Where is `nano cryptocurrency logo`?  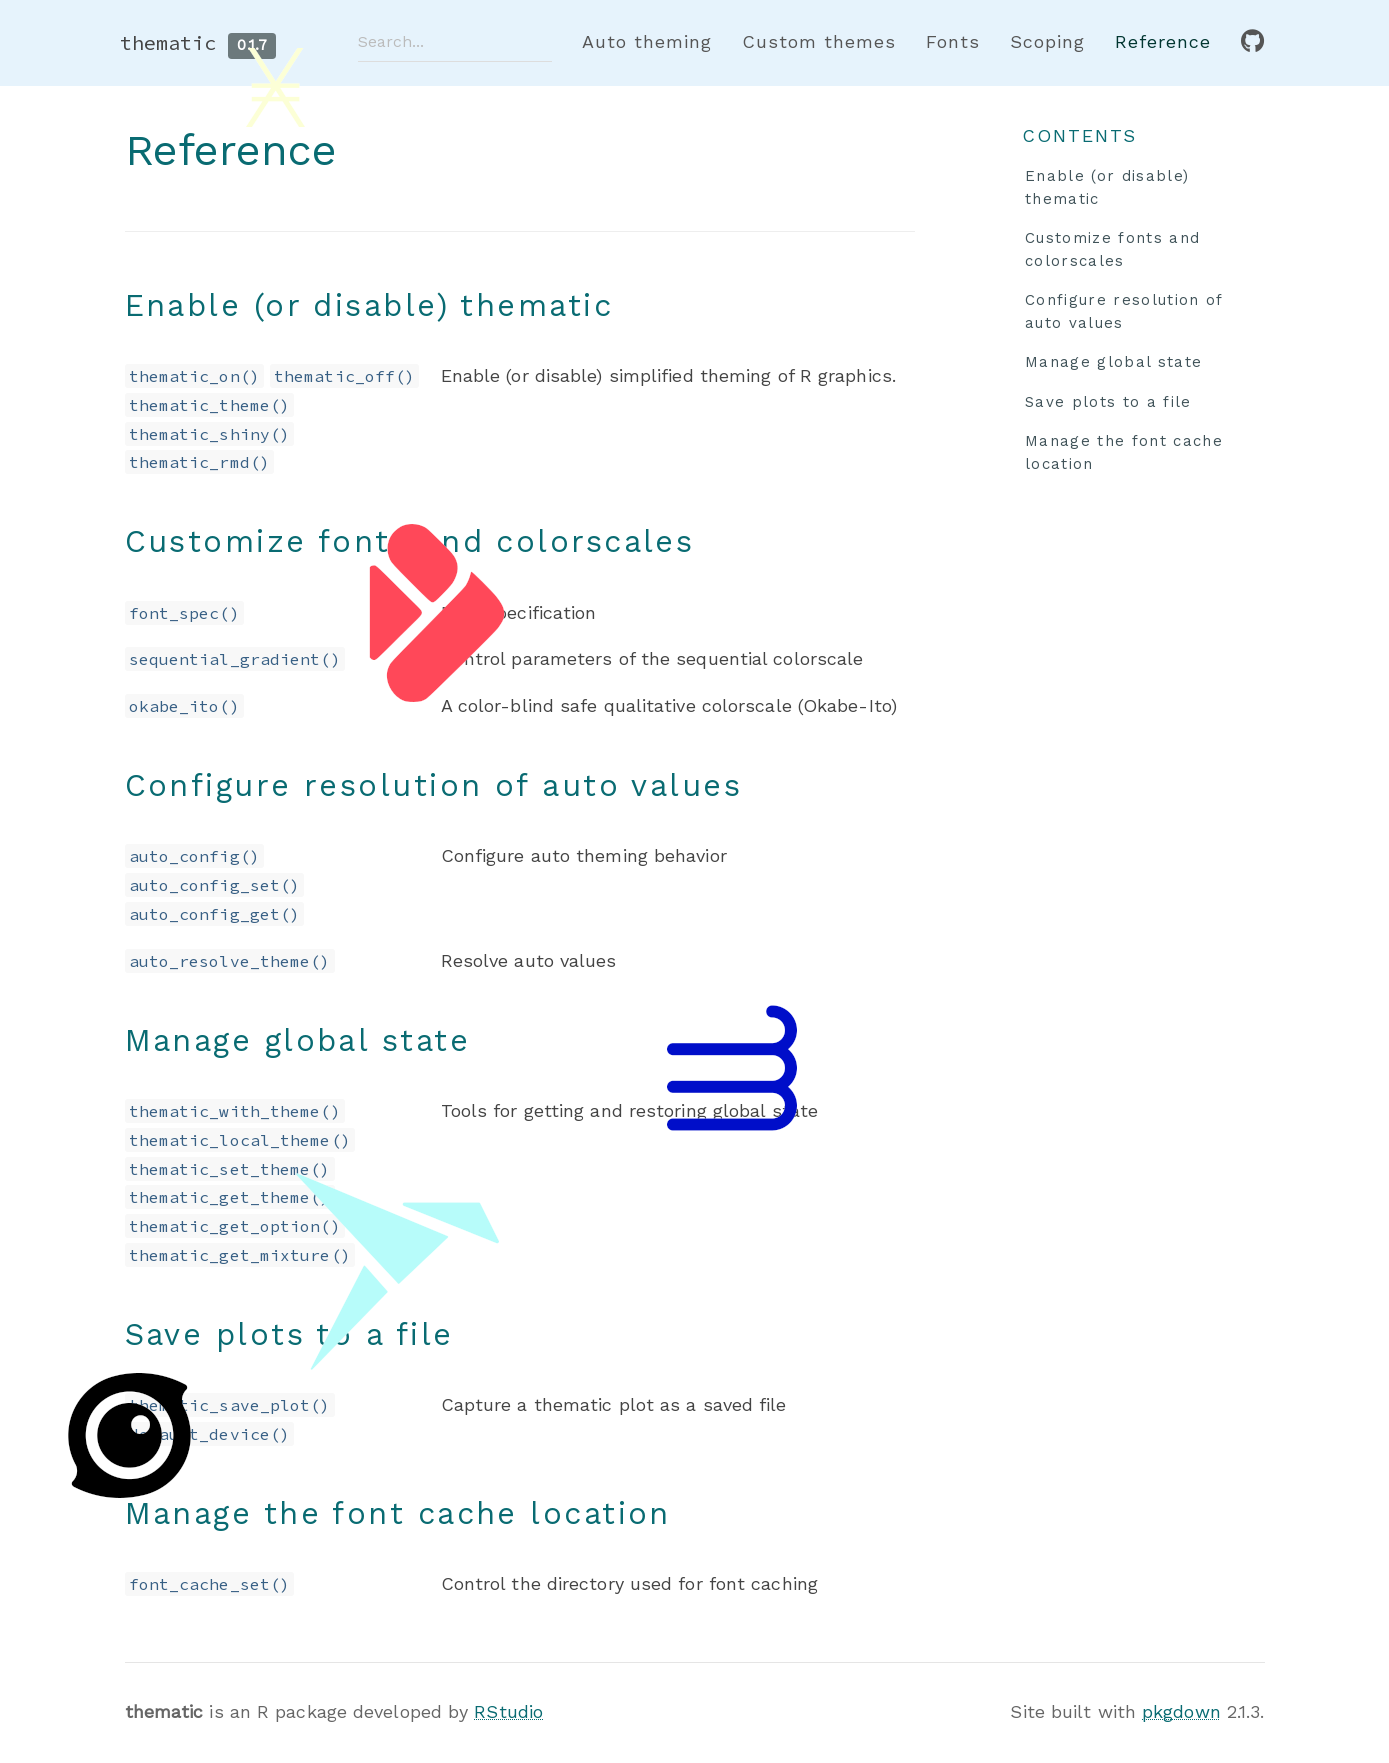
nano cryptocurrency logo is located at coordinates (275, 87).